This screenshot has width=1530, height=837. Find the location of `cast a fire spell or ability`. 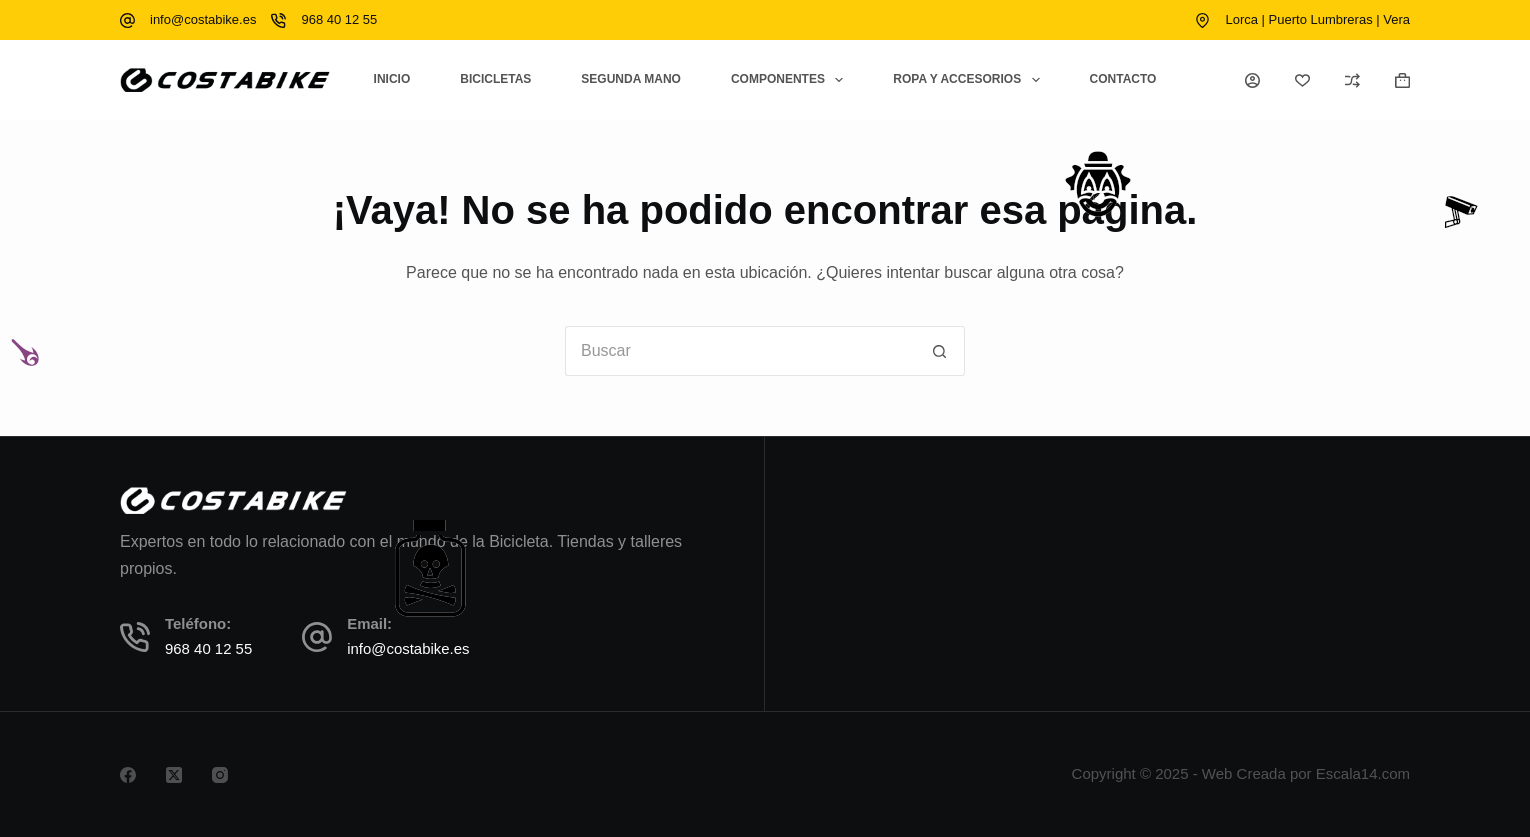

cast a fire spell or ability is located at coordinates (25, 352).